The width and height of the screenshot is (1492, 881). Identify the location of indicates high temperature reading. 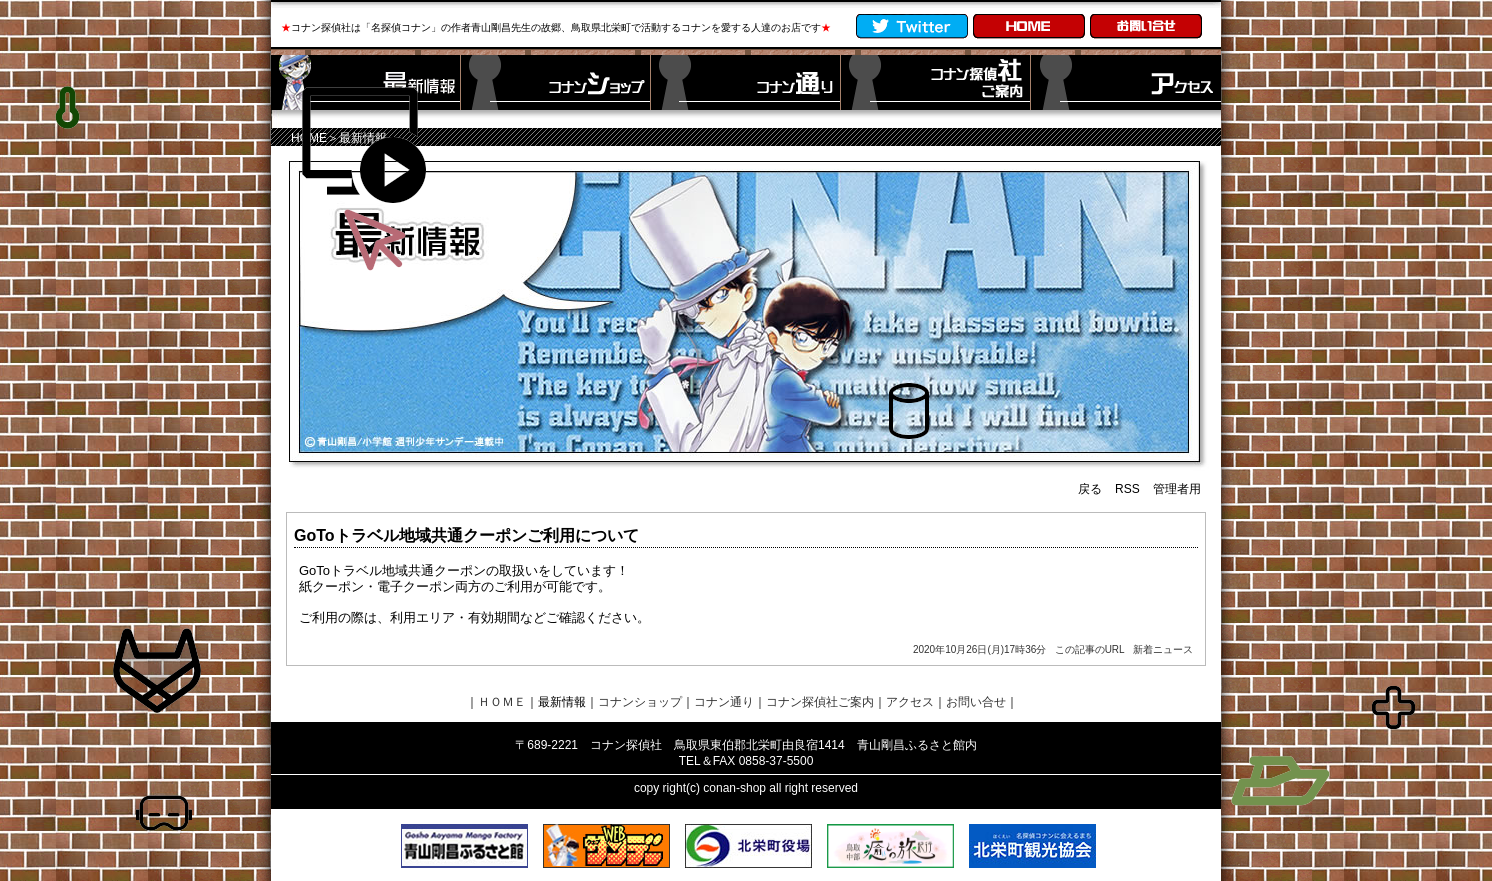
(67, 107).